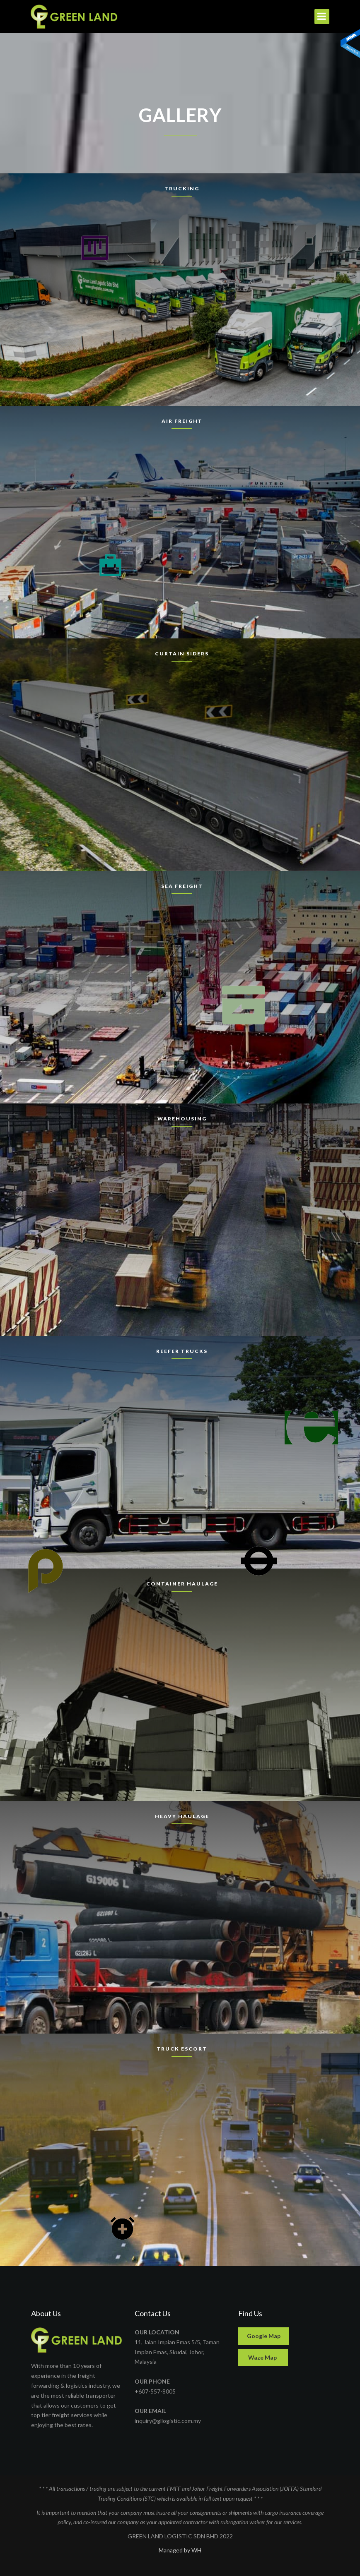 Image resolution: width=360 pixels, height=2576 pixels. What do you see at coordinates (122, 2228) in the screenshot?
I see `add a new alarm` at bounding box center [122, 2228].